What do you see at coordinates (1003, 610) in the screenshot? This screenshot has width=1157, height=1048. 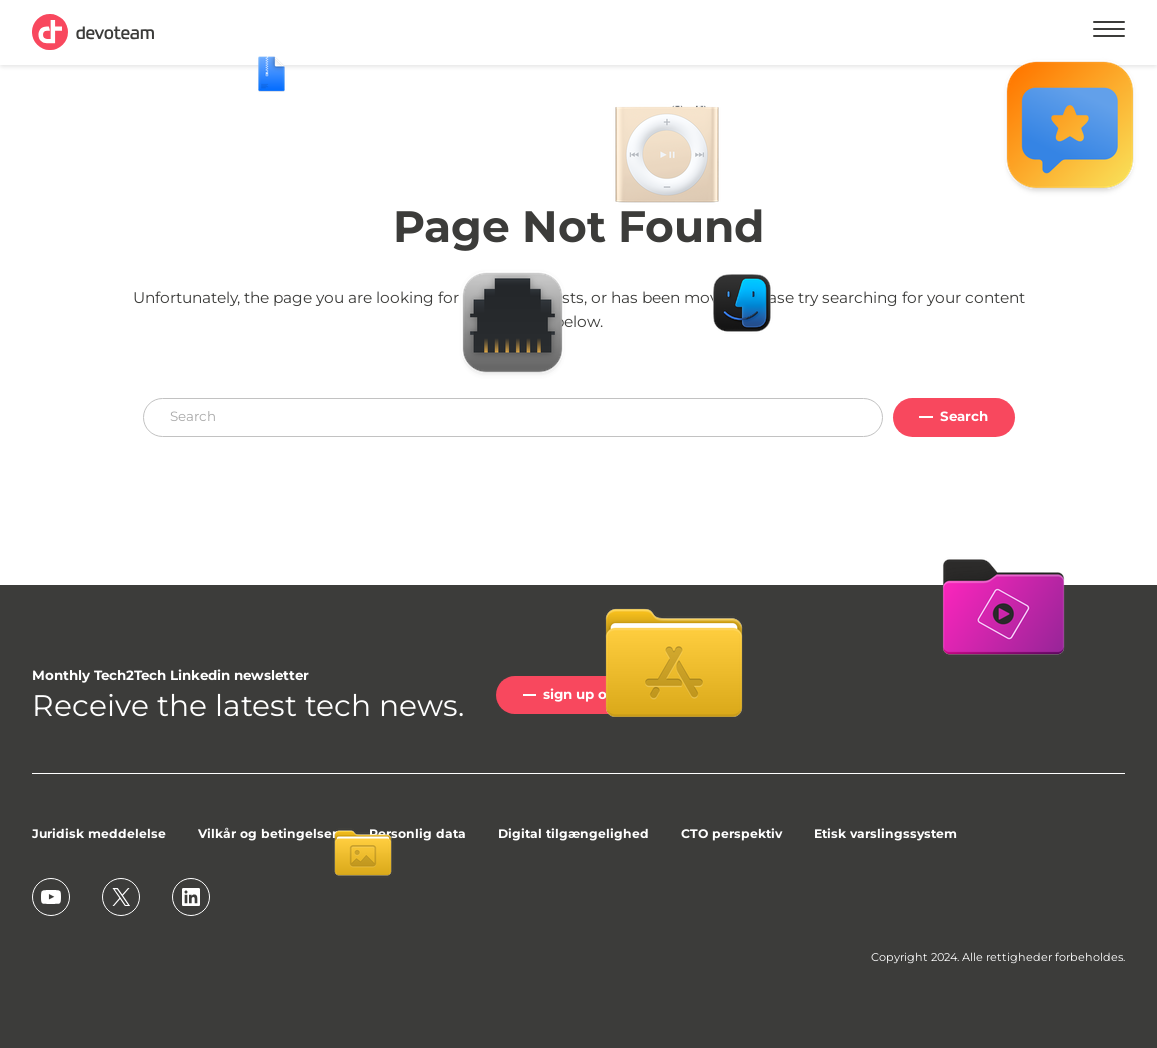 I see `open Adobe Premiere Elements project folder` at bounding box center [1003, 610].